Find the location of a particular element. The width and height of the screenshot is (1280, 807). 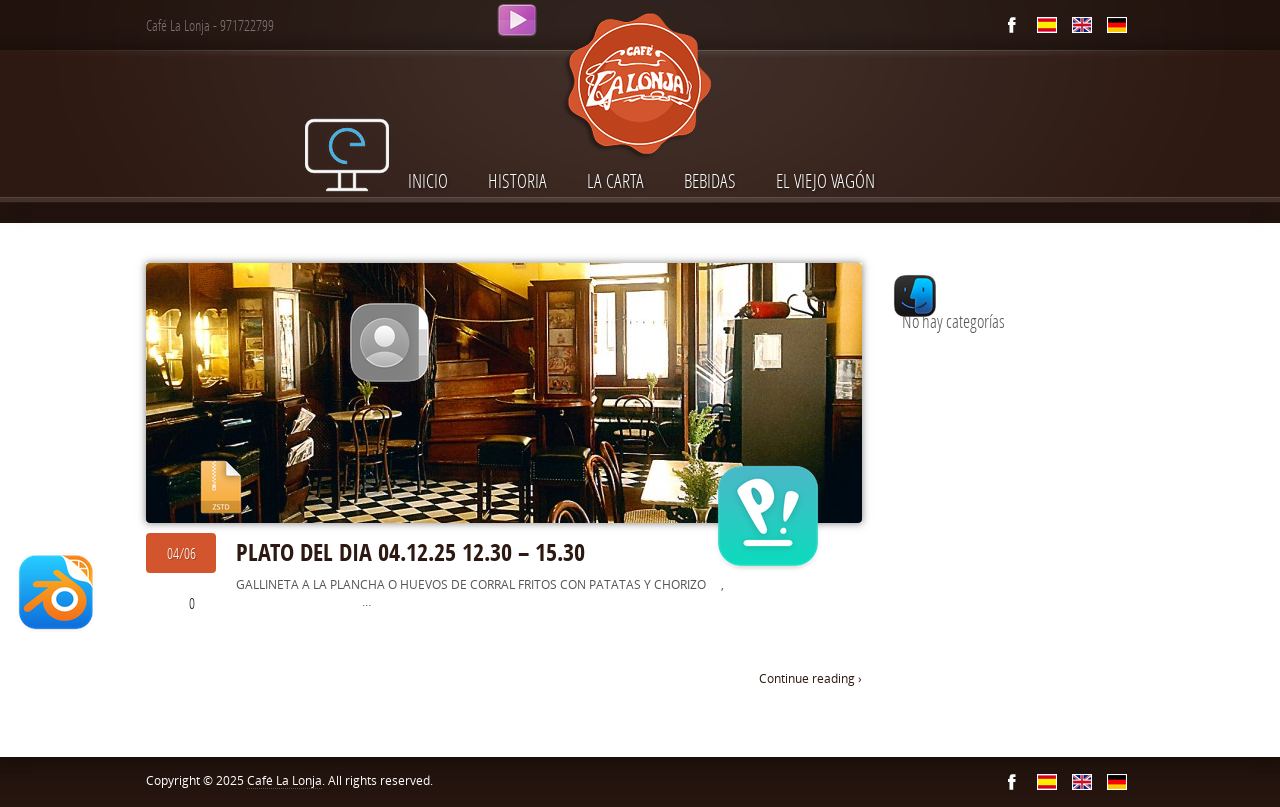

open contacts app is located at coordinates (389, 342).